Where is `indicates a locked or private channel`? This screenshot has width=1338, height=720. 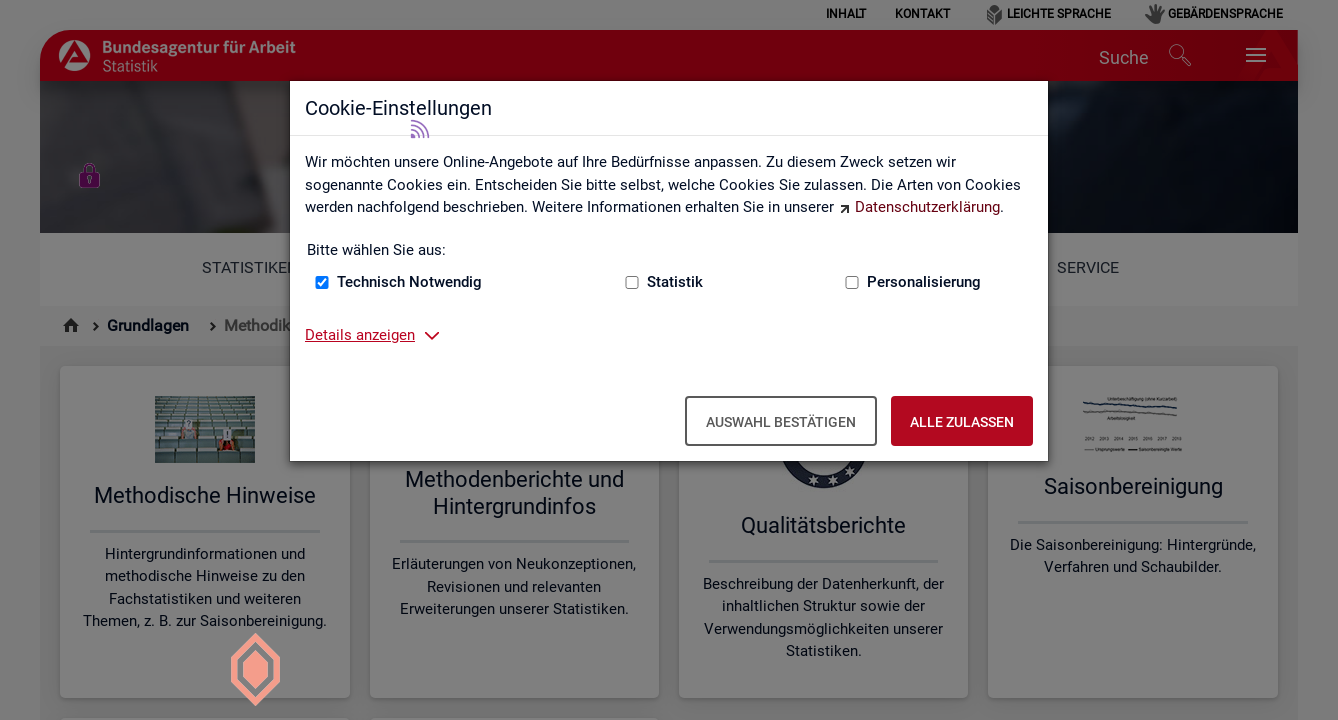 indicates a locked or private channel is located at coordinates (89, 175).